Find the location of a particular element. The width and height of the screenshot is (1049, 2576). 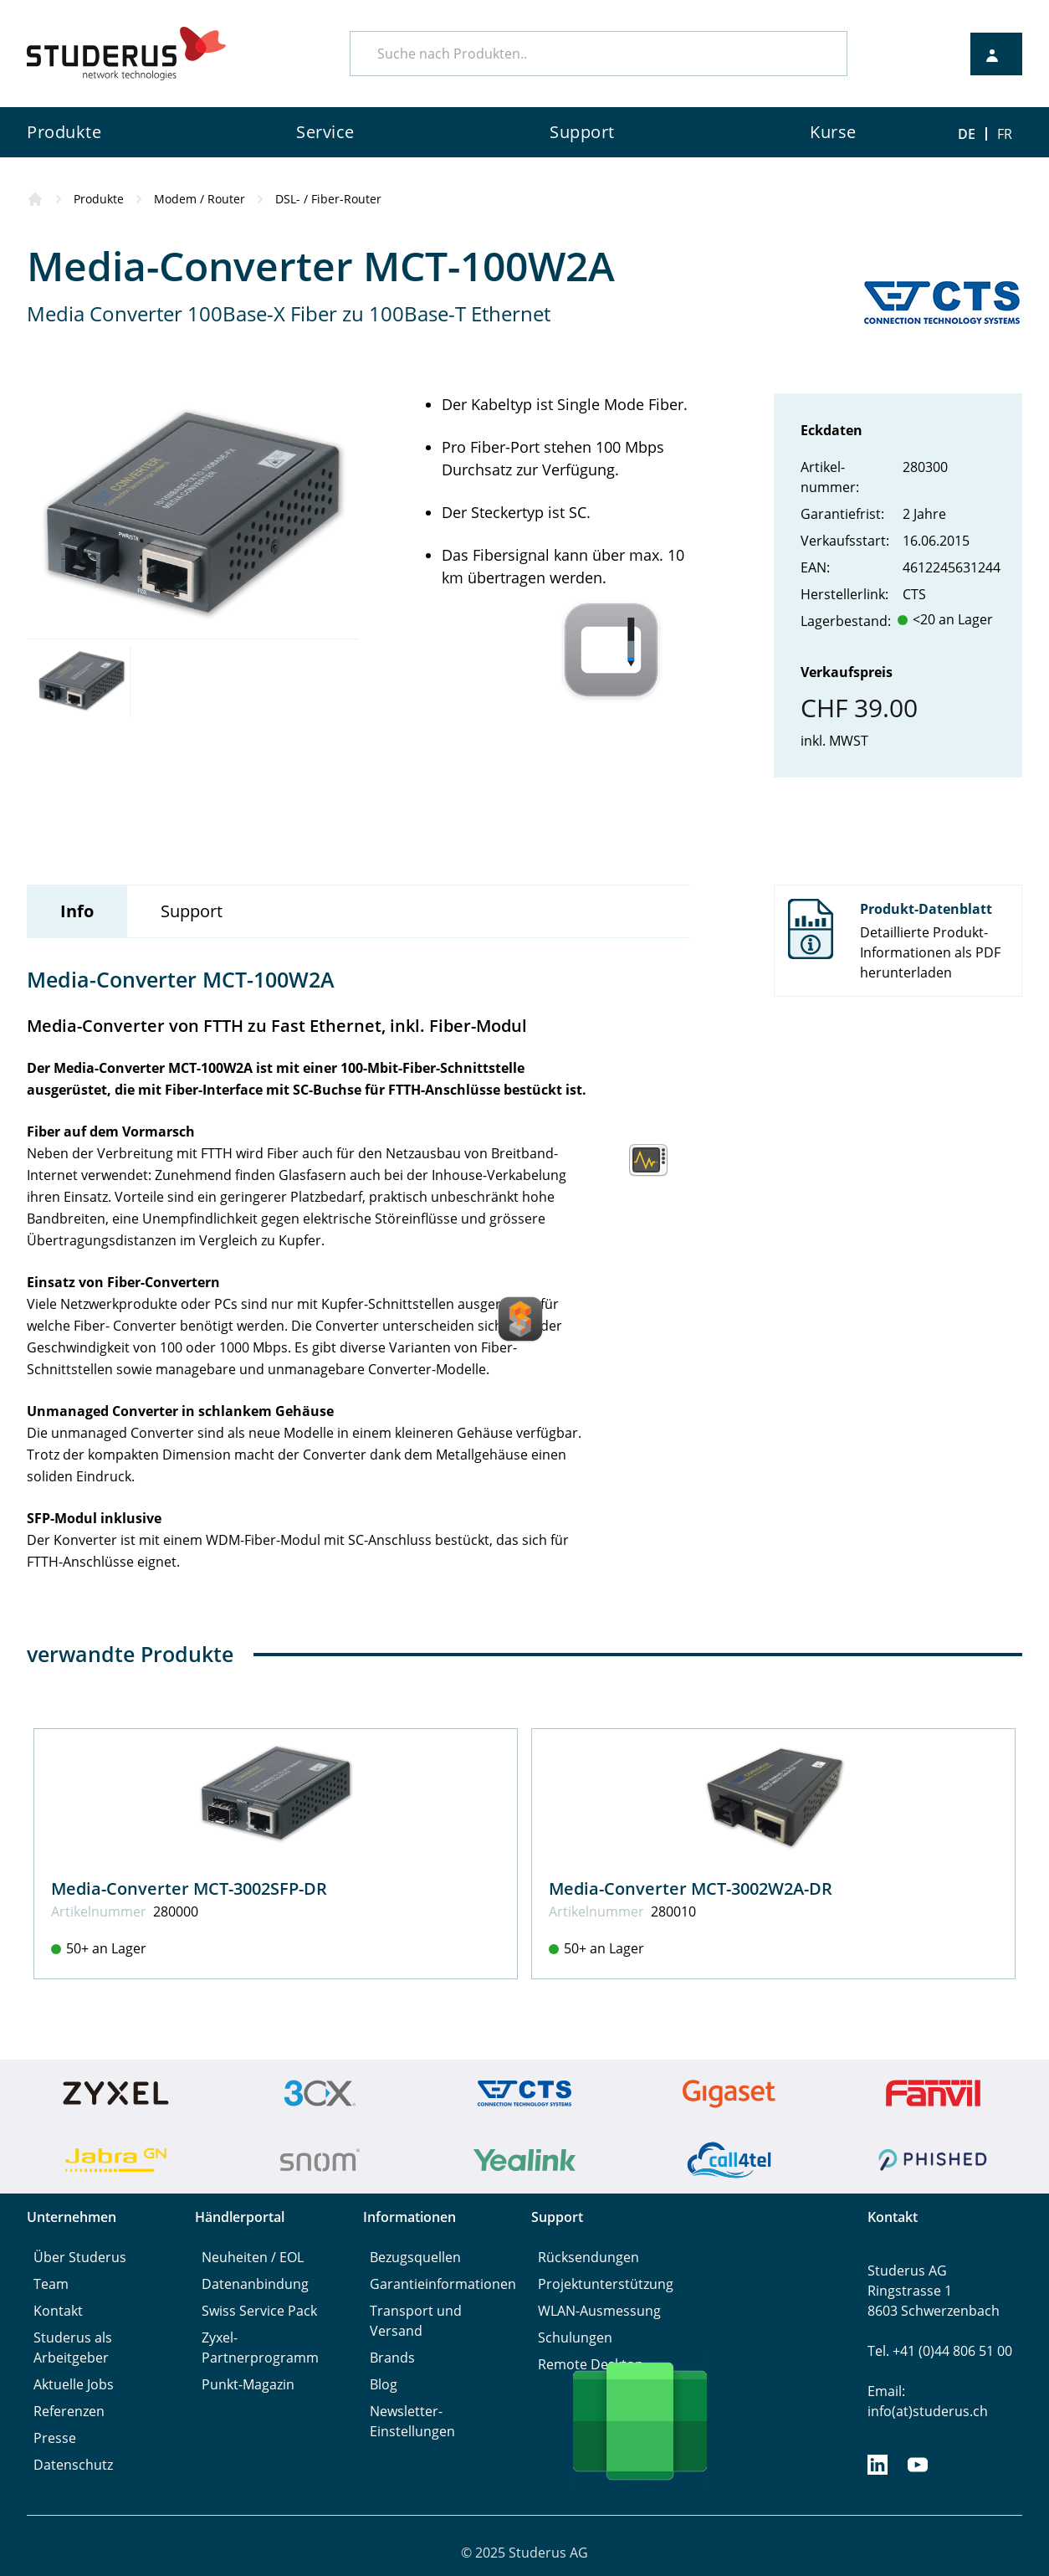

open system monitor application is located at coordinates (648, 1160).